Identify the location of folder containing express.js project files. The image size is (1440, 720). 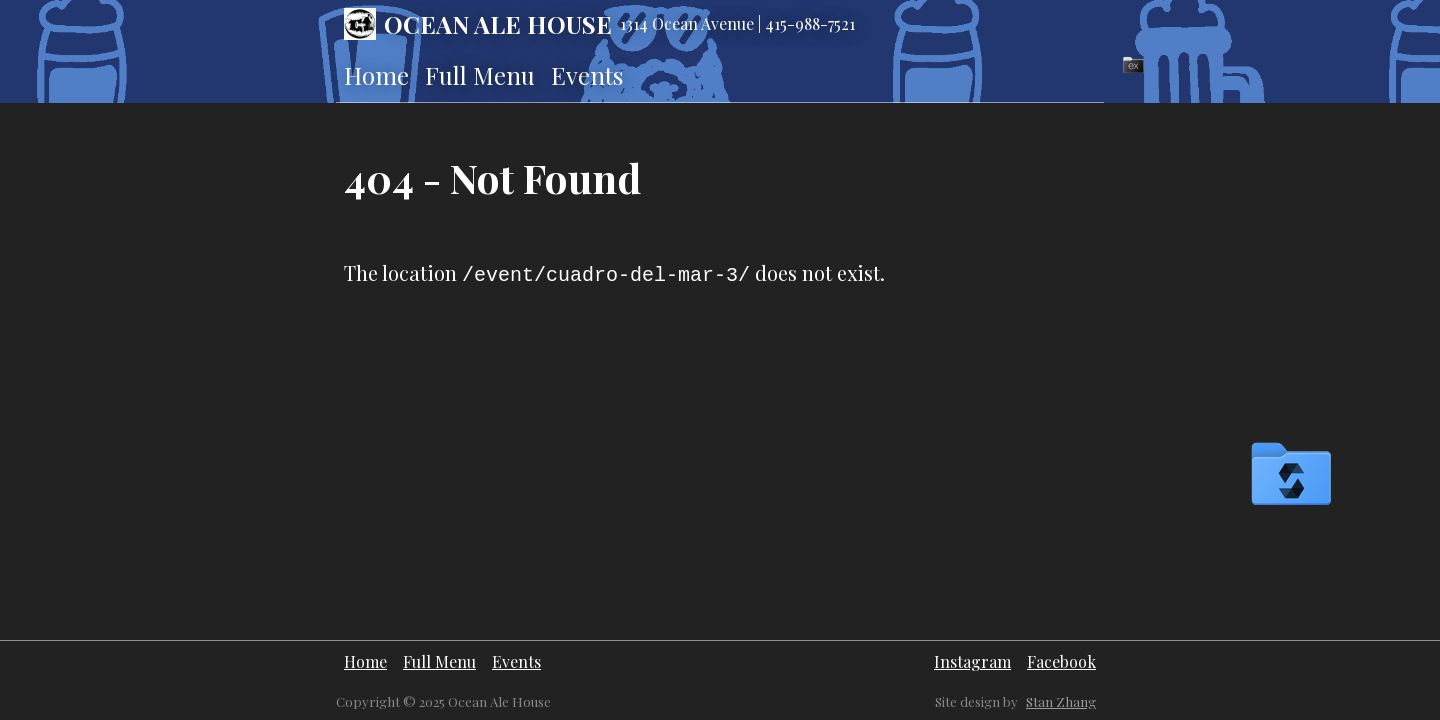
(1133, 65).